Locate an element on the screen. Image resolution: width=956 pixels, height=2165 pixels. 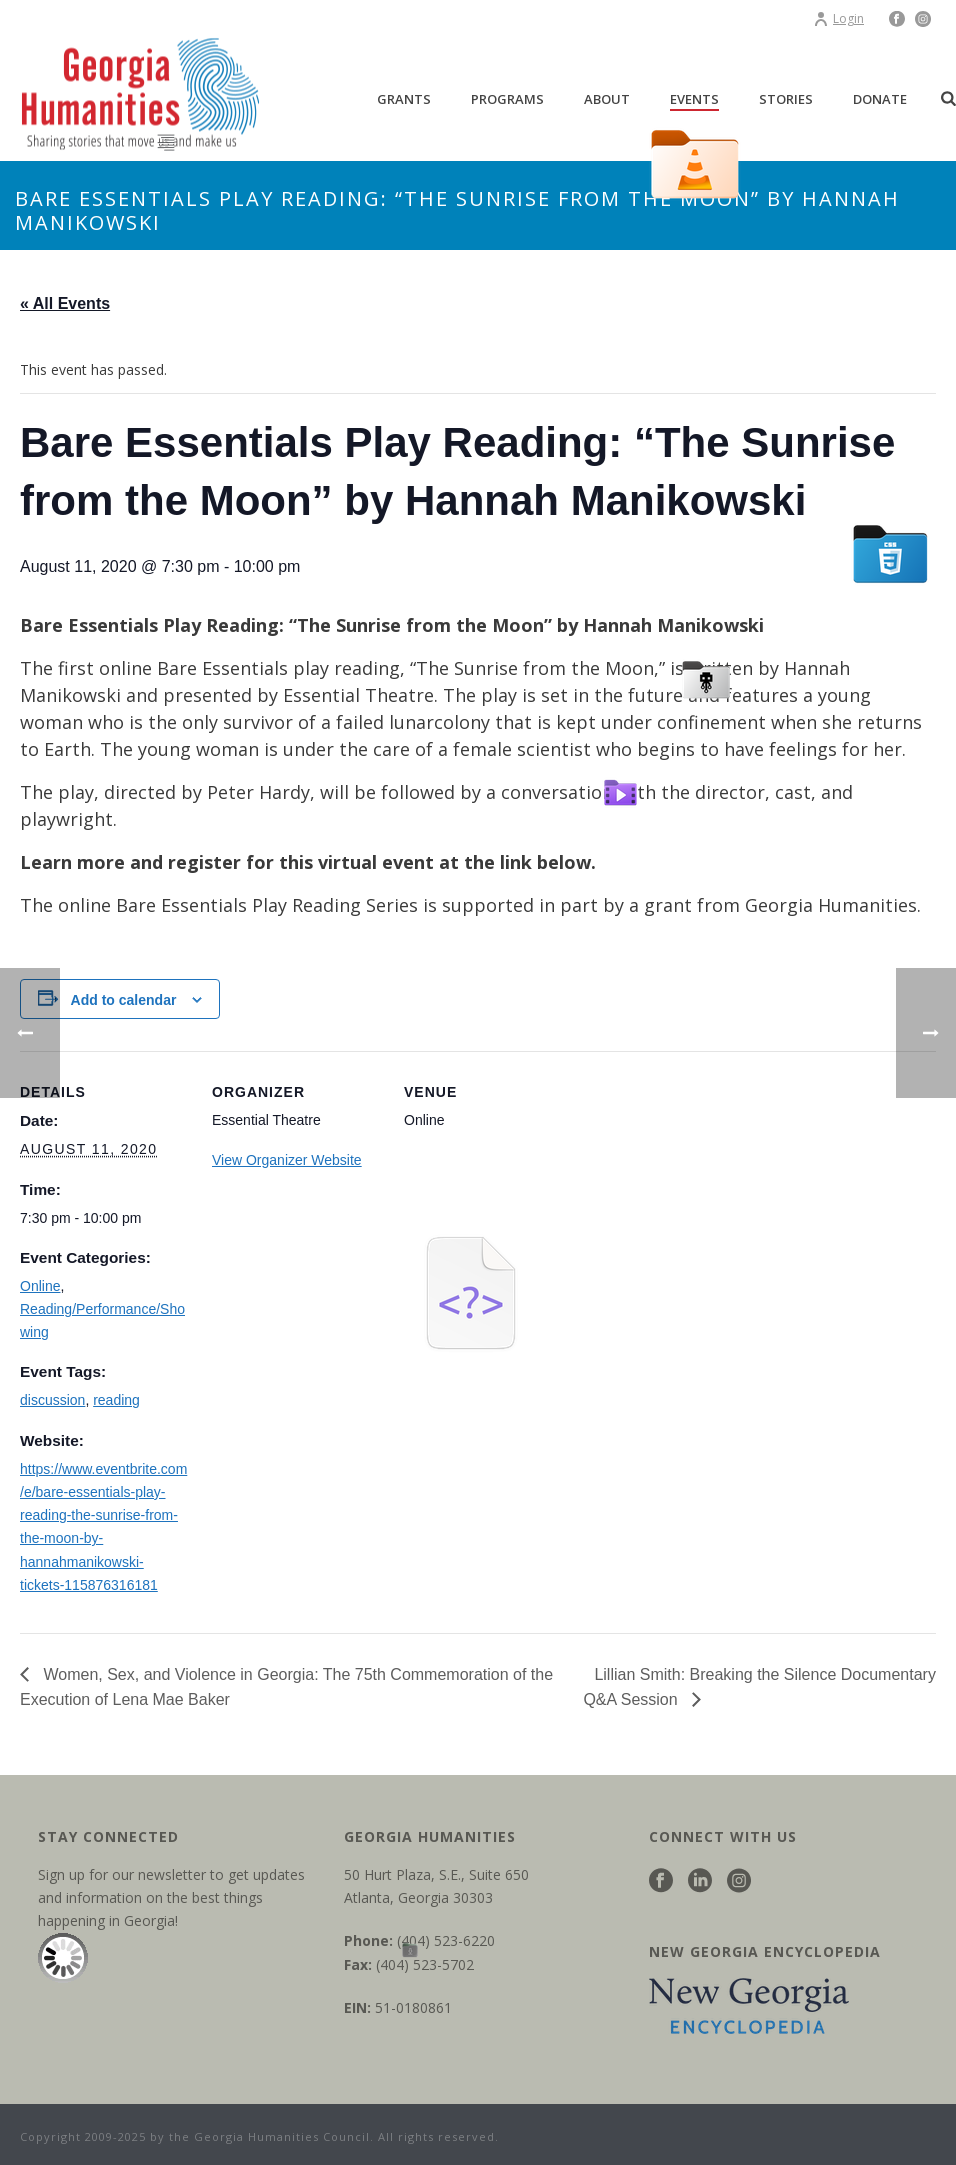
folder containing USB security testing tools is located at coordinates (706, 681).